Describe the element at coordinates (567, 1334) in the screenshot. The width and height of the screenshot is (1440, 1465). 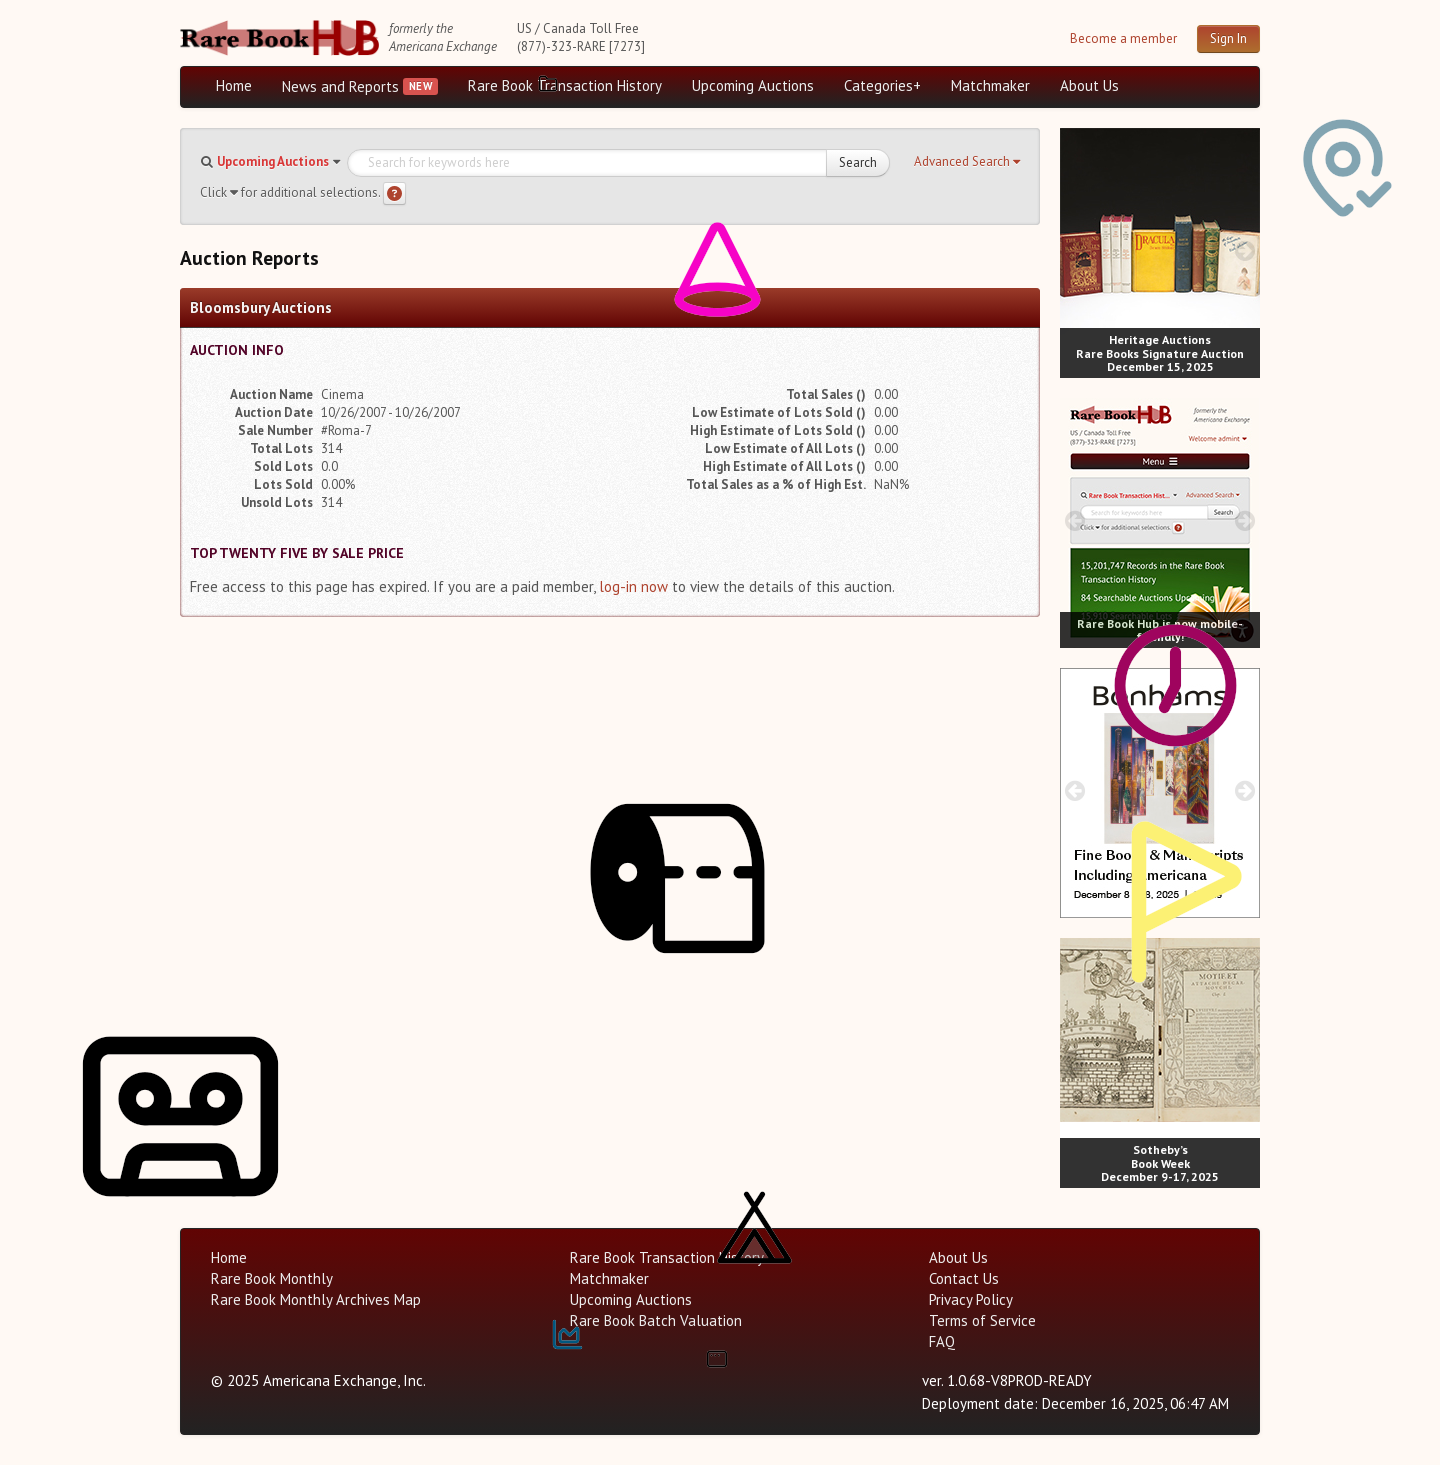
I see `view area chart analytics` at that location.